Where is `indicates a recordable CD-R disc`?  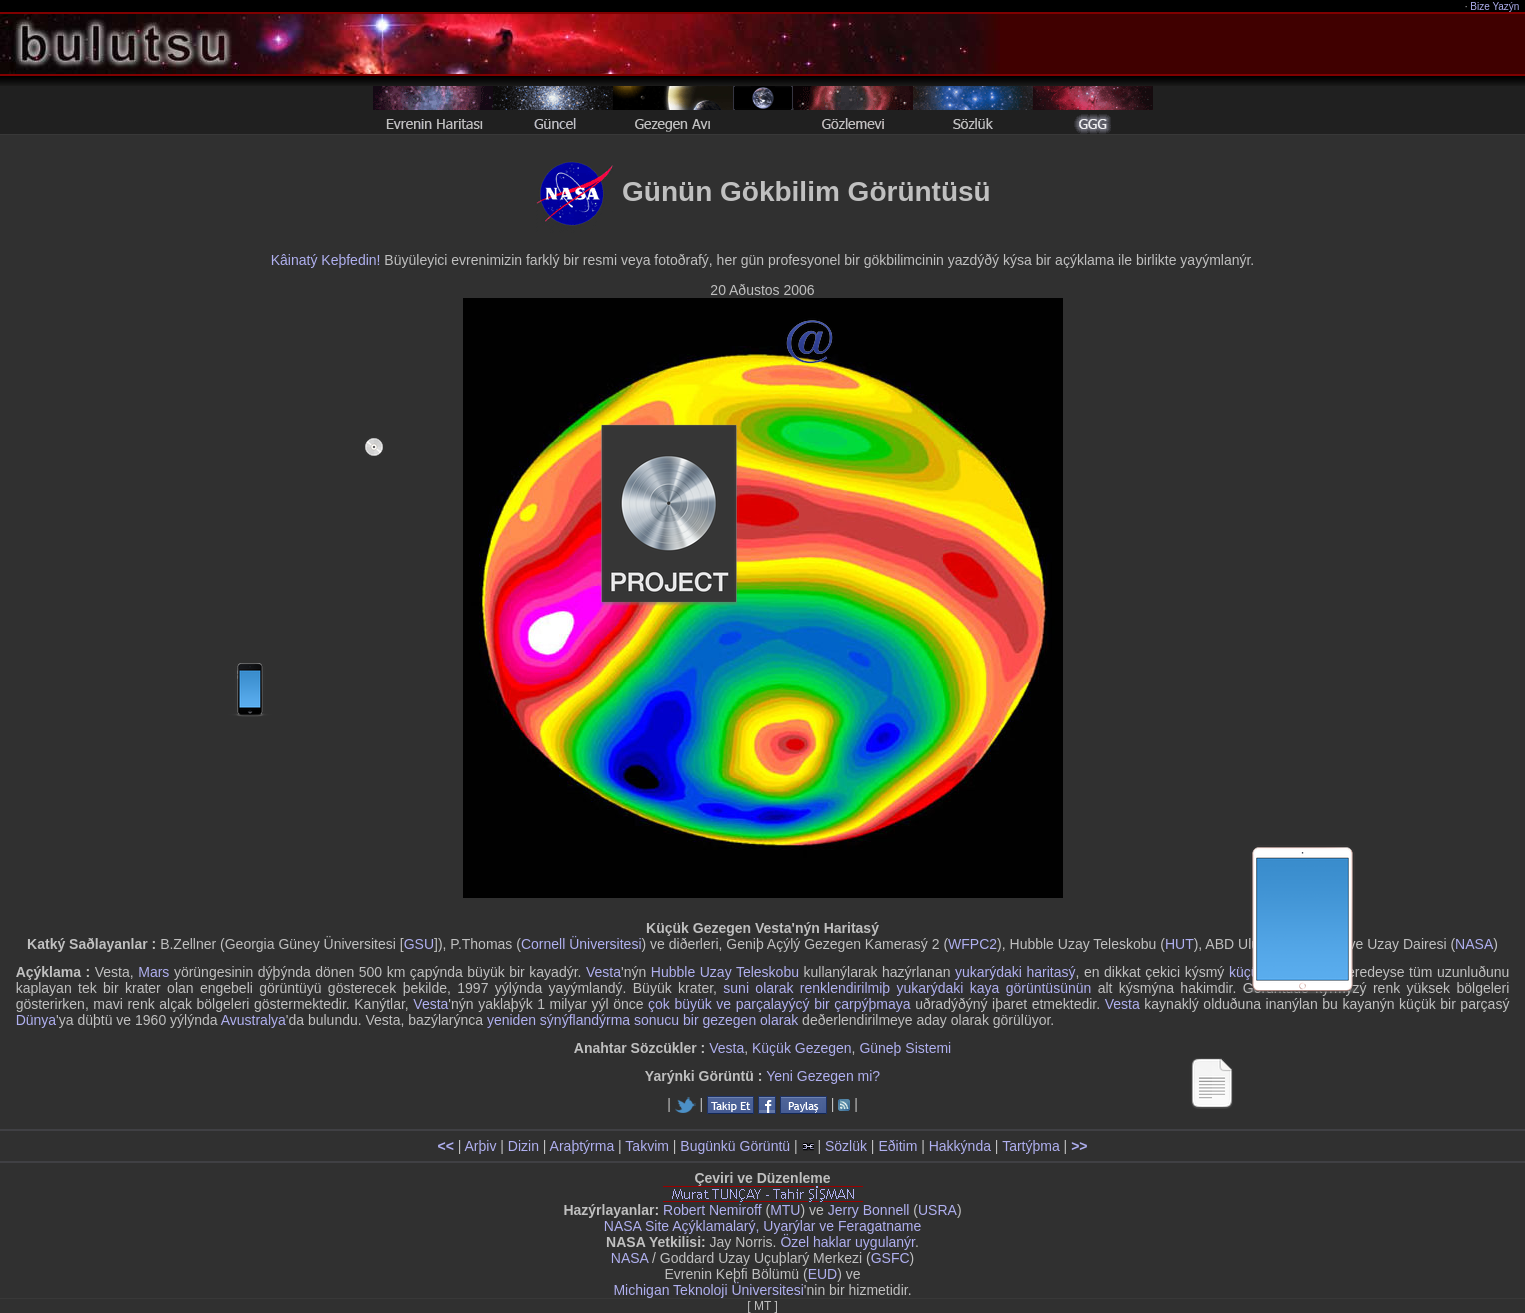
indicates a recordable CD-R disc is located at coordinates (374, 447).